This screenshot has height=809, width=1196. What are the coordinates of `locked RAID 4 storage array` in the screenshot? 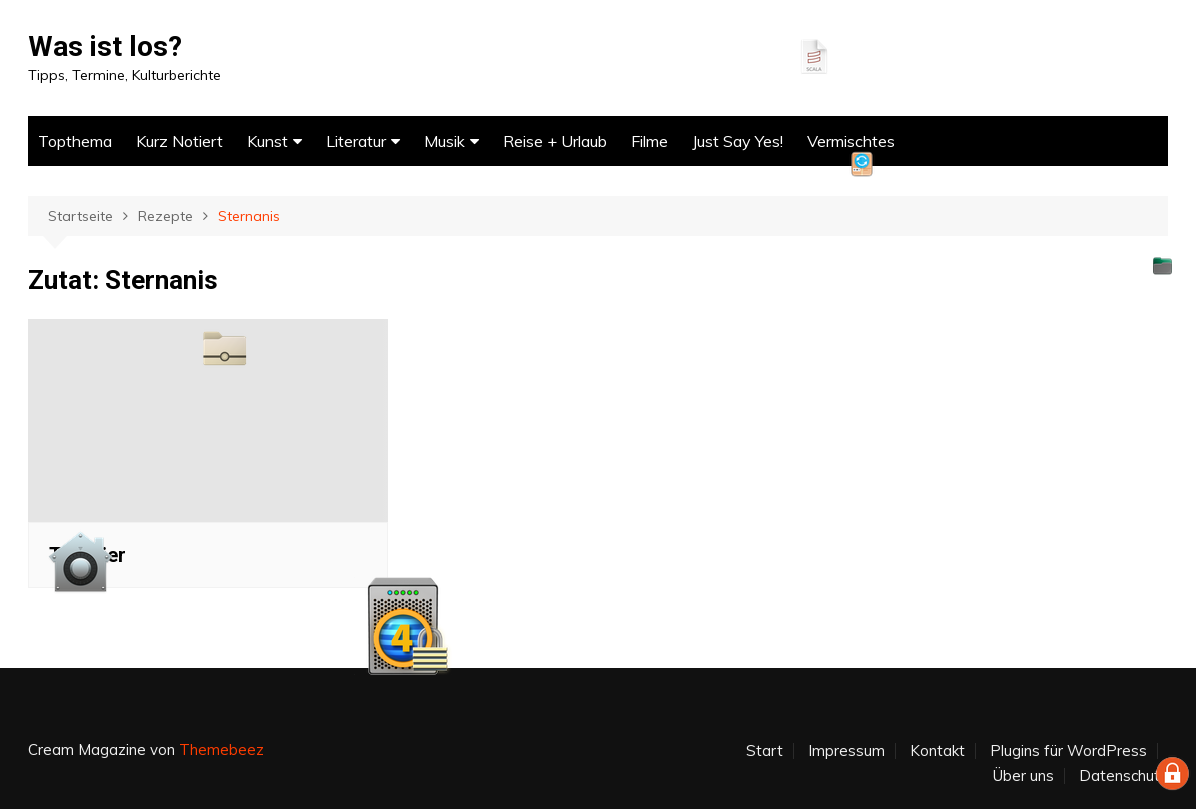 It's located at (403, 626).